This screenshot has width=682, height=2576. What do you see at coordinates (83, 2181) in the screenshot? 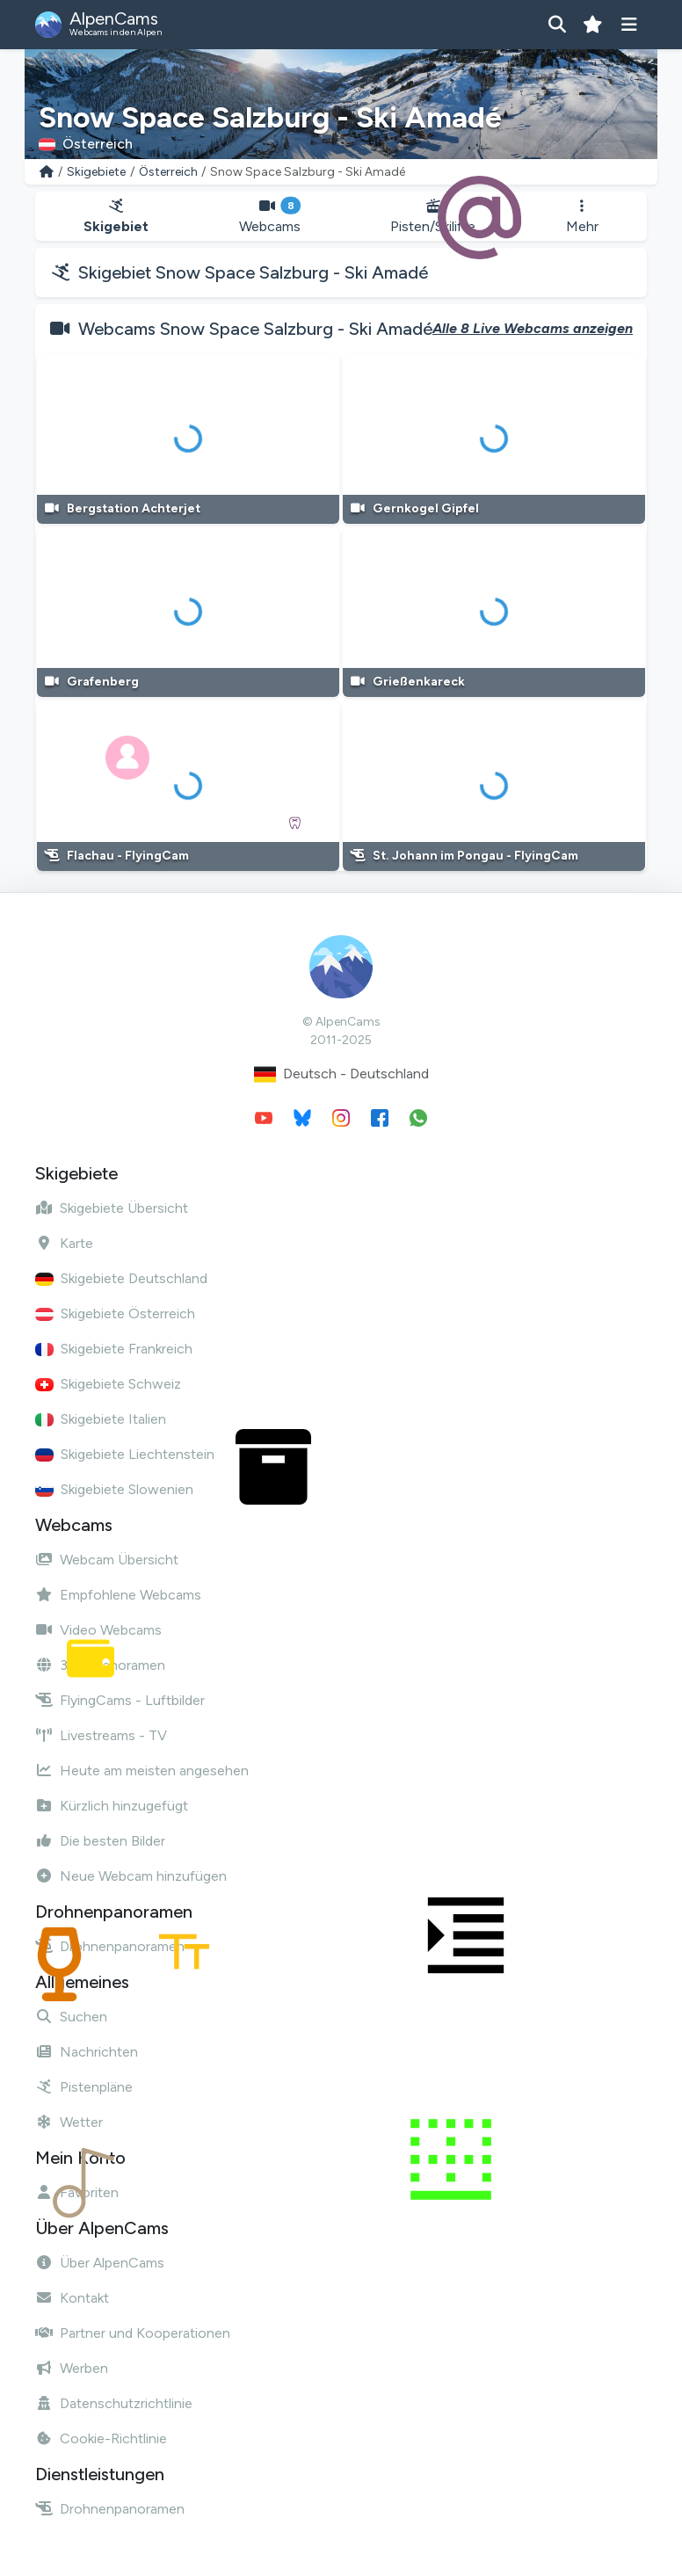
I see `play or access music` at bounding box center [83, 2181].